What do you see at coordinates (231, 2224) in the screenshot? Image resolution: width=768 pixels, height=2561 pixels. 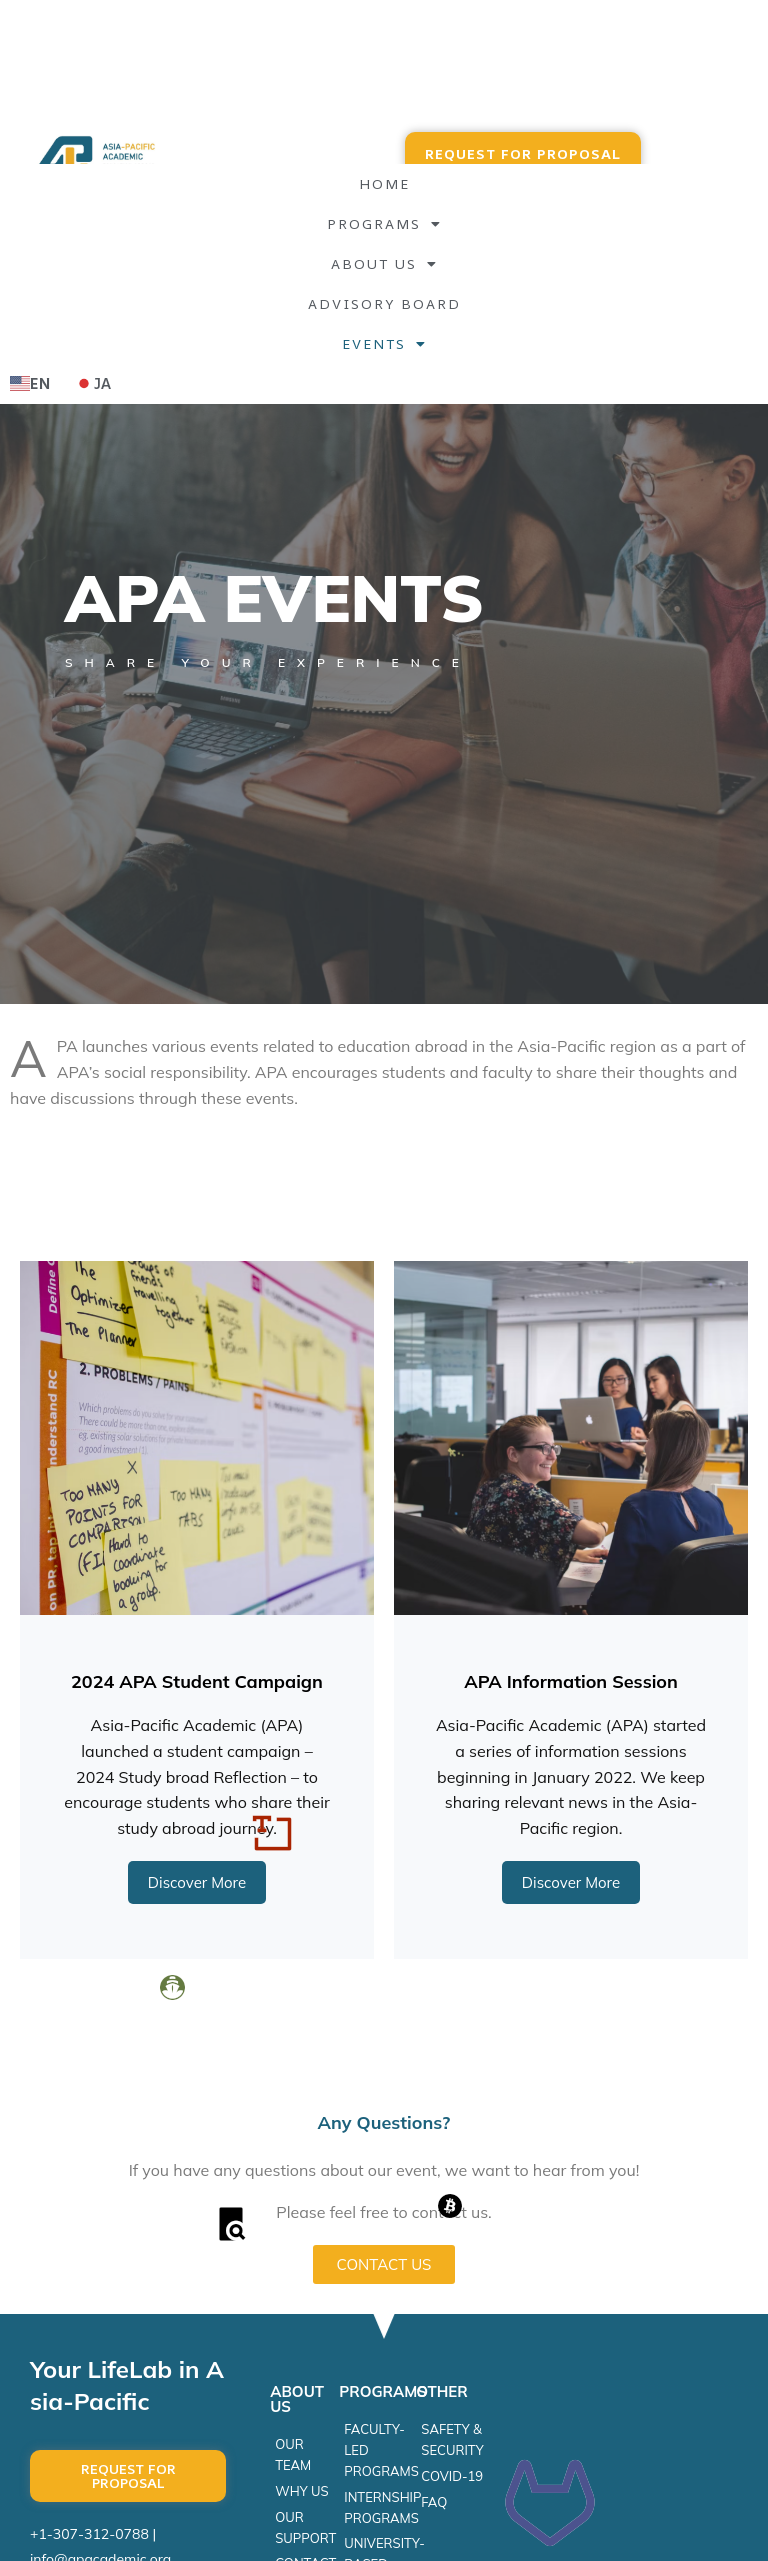 I see `find my phone feature` at bounding box center [231, 2224].